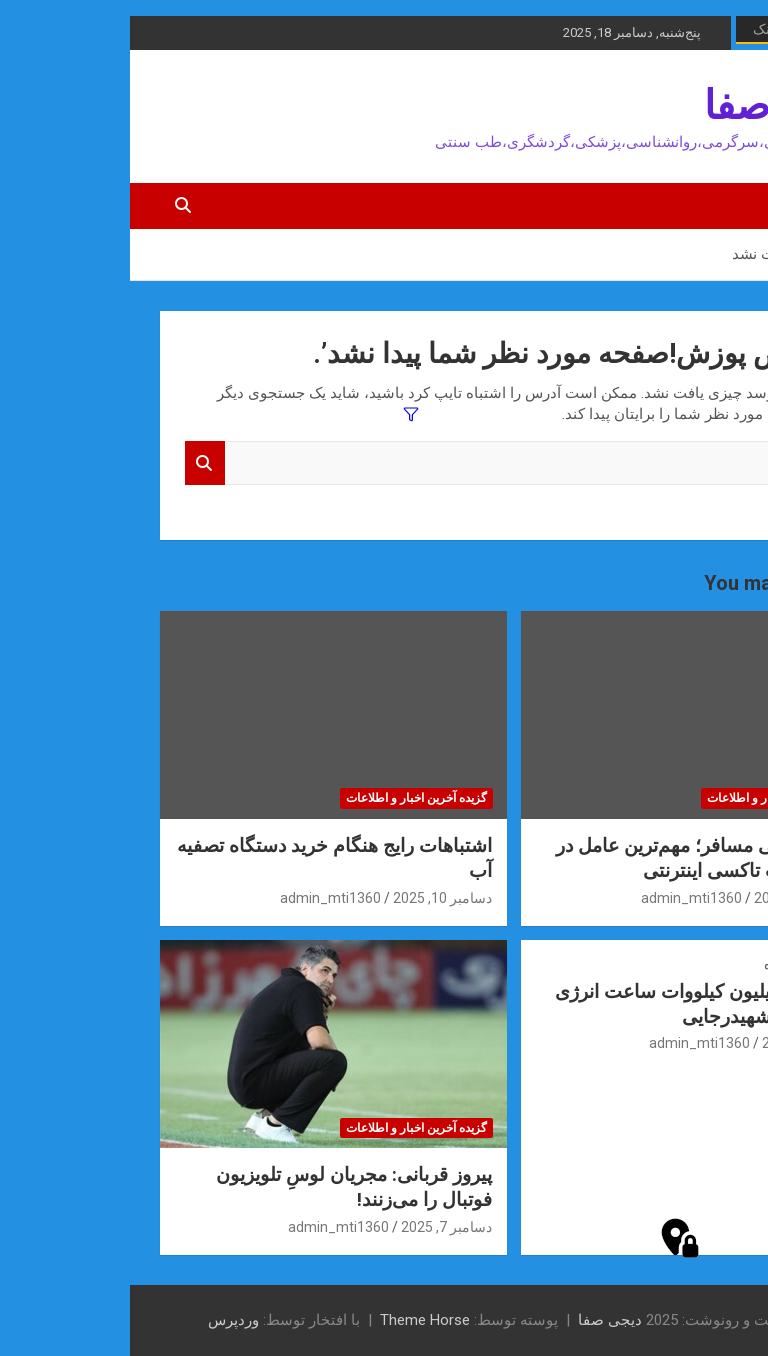 The width and height of the screenshot is (768, 1356). Describe the element at coordinates (411, 414) in the screenshot. I see `filter or sort content` at that location.